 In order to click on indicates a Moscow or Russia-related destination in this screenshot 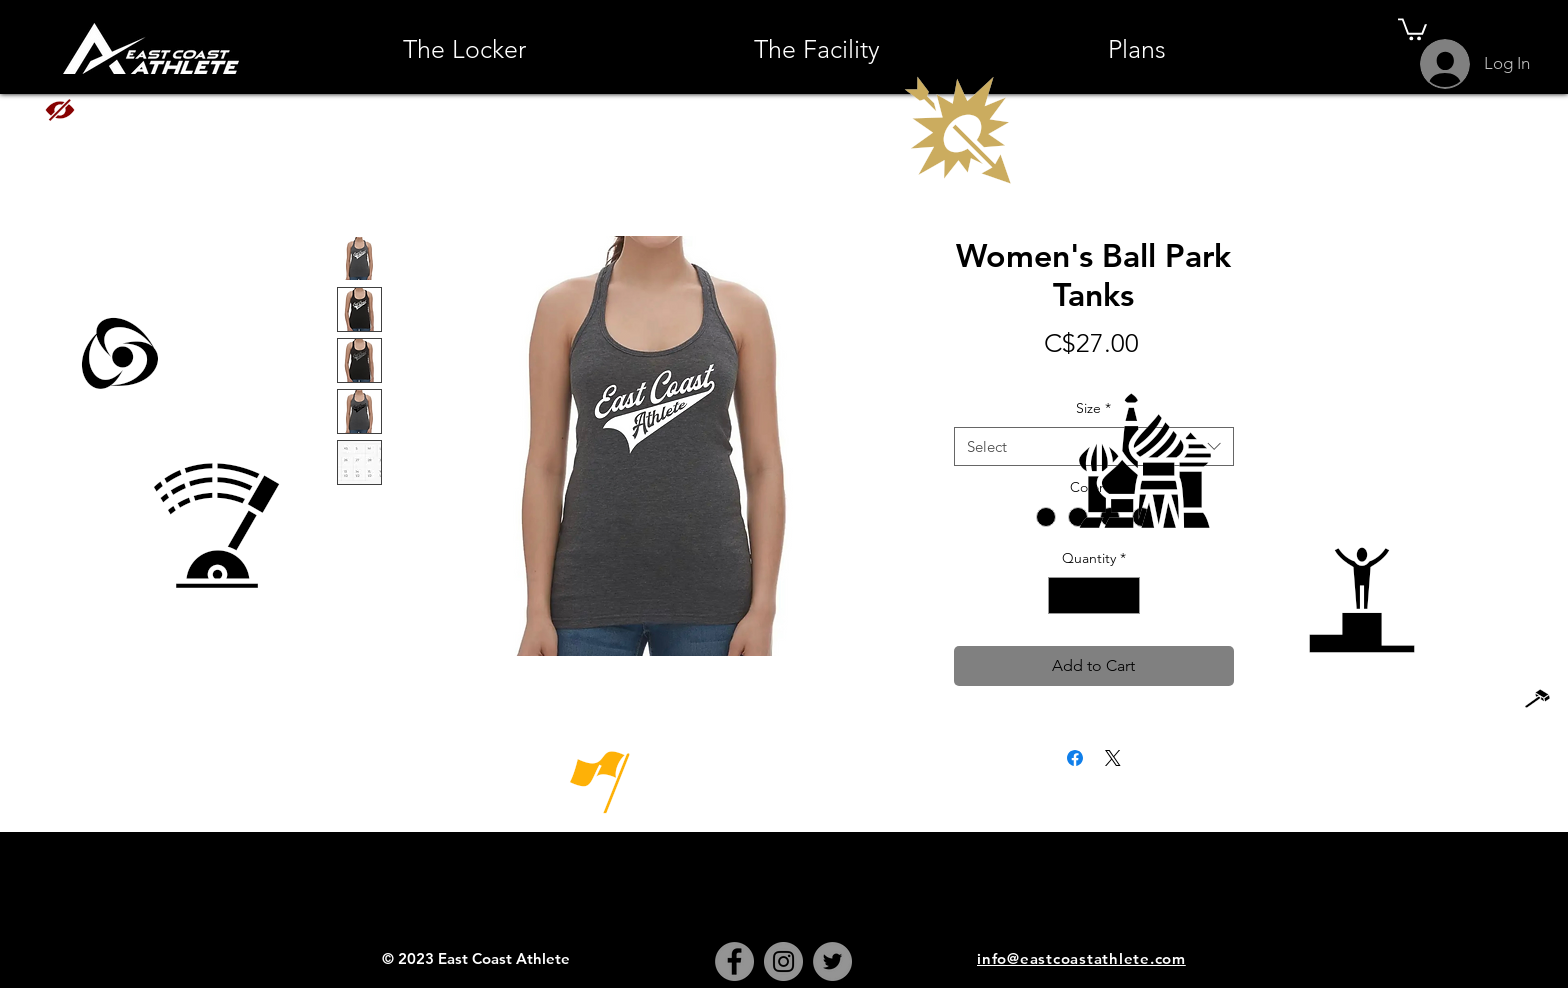, I will do `click(1145, 460)`.